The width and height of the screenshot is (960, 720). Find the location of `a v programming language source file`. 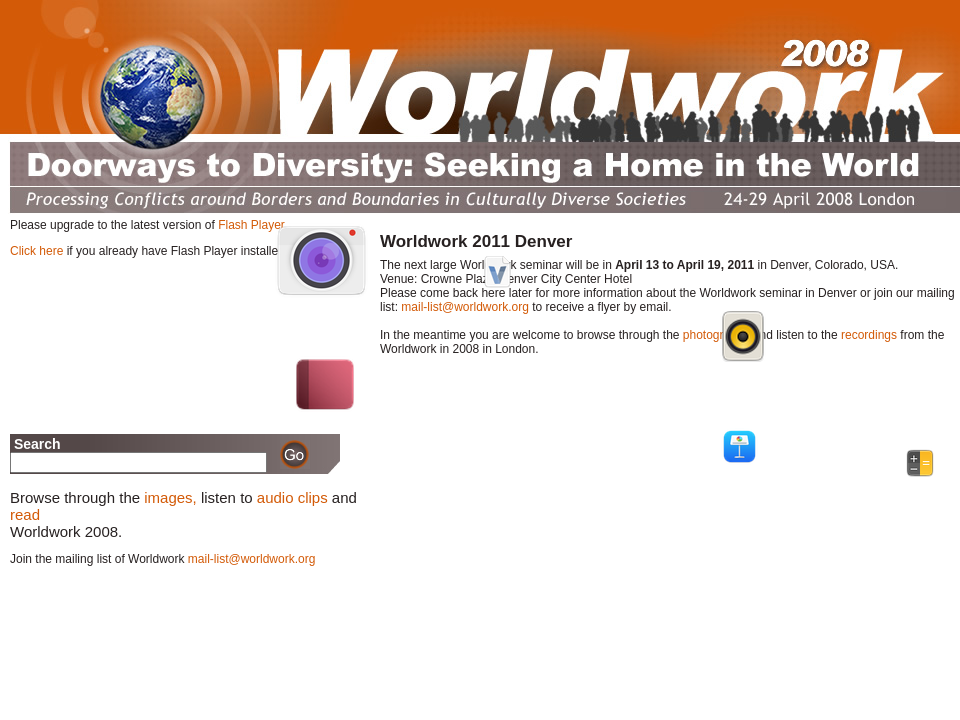

a v programming language source file is located at coordinates (497, 271).